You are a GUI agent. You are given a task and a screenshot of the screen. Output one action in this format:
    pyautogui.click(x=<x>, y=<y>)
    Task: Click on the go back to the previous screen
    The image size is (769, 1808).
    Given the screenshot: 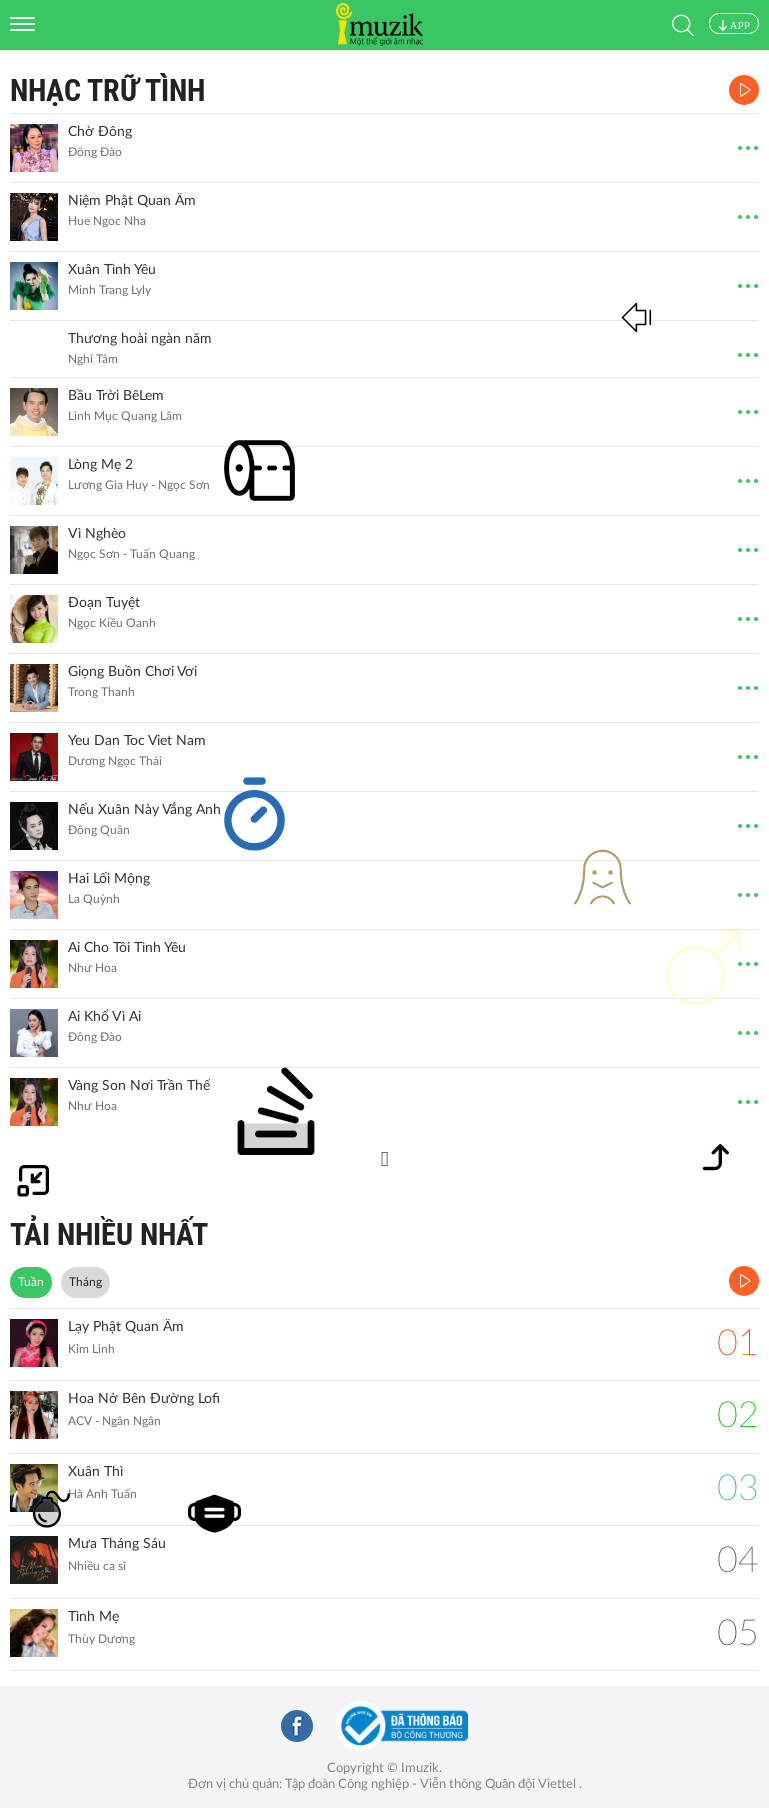 What is the action you would take?
    pyautogui.click(x=637, y=317)
    